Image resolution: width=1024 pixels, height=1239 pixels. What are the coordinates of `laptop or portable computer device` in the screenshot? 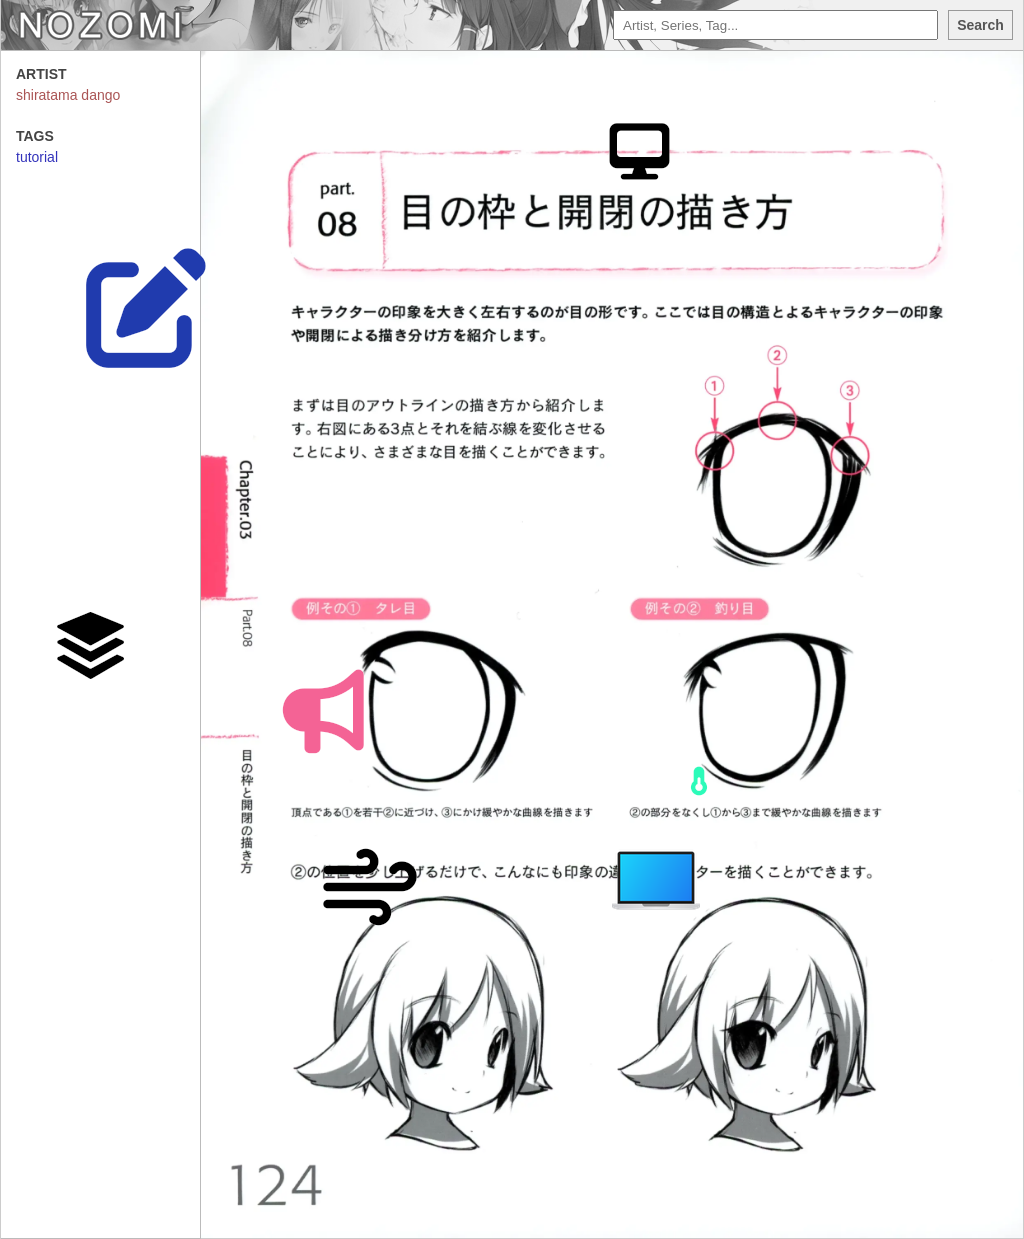 It's located at (656, 879).